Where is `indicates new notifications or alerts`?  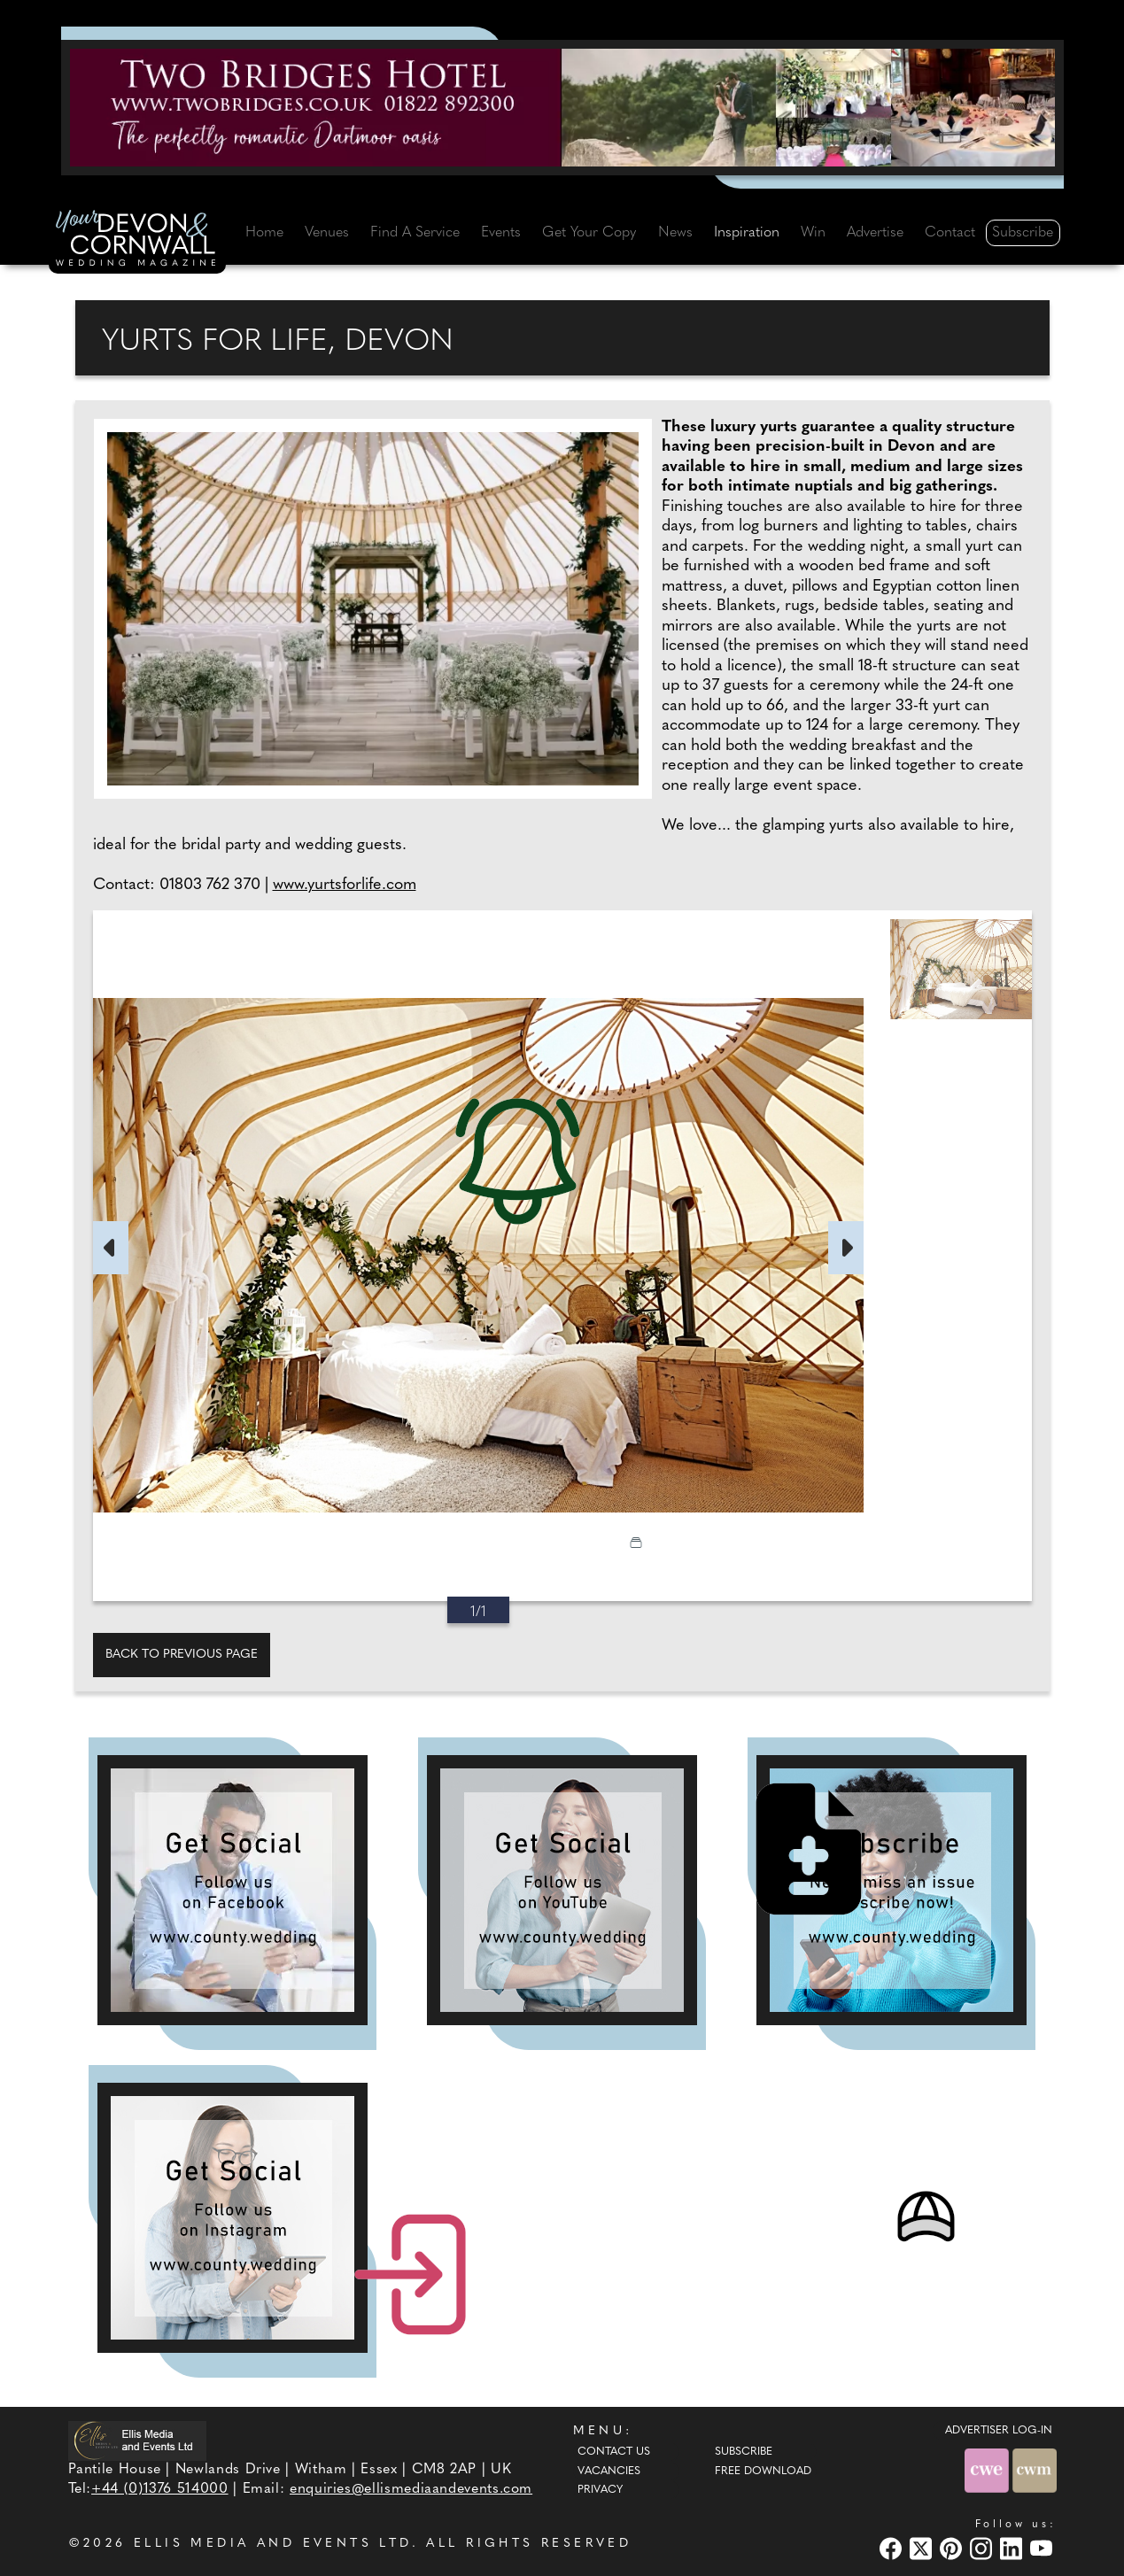 indicates new notifications or alerts is located at coordinates (517, 1161).